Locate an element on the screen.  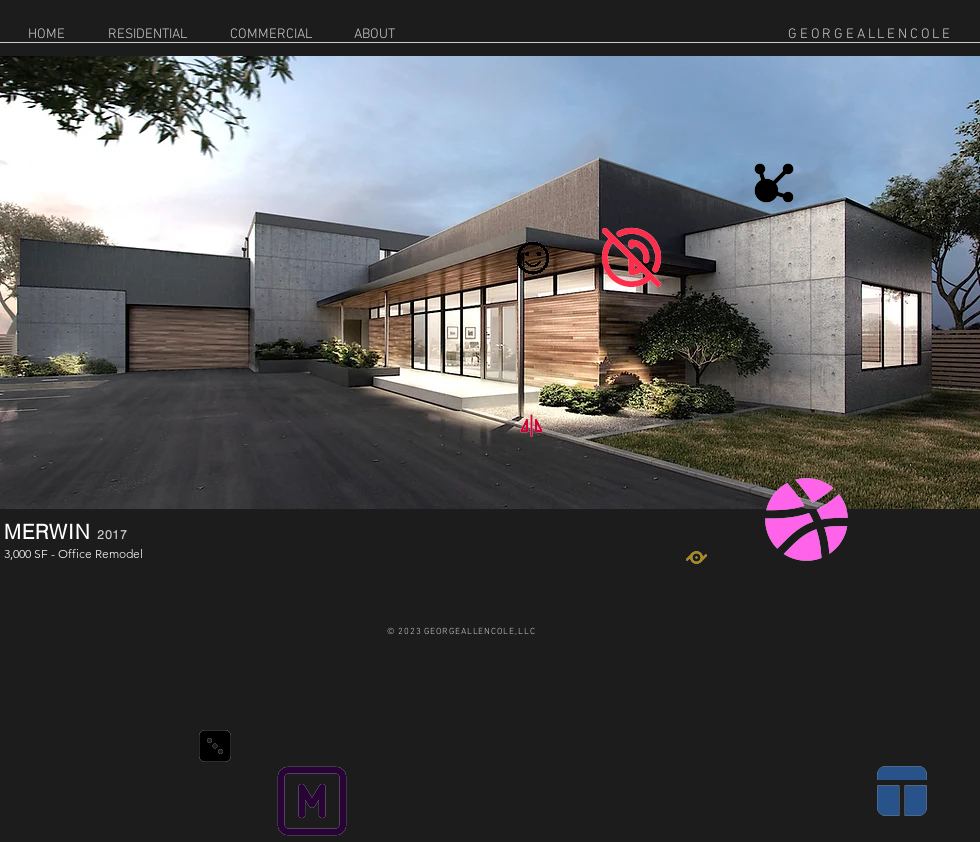
roll dice or generate random number is located at coordinates (215, 746).